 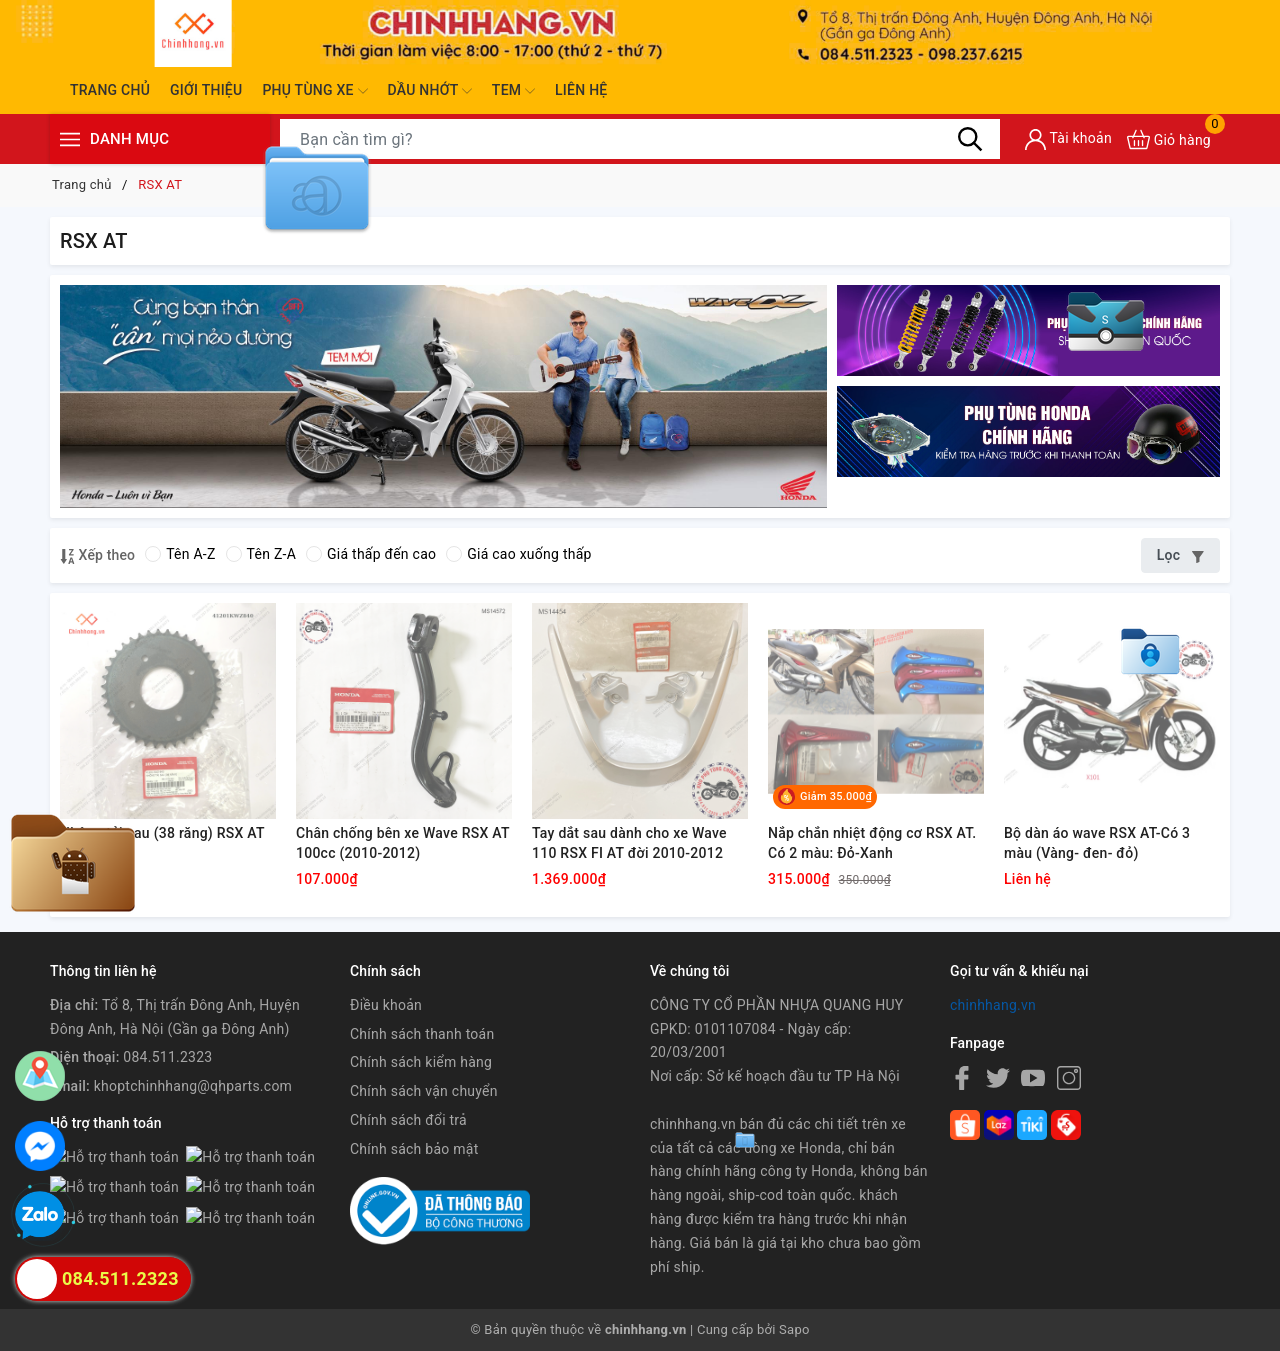 What do you see at coordinates (745, 1140) in the screenshot?
I see `open folder containing iPhone backups or synced content` at bounding box center [745, 1140].